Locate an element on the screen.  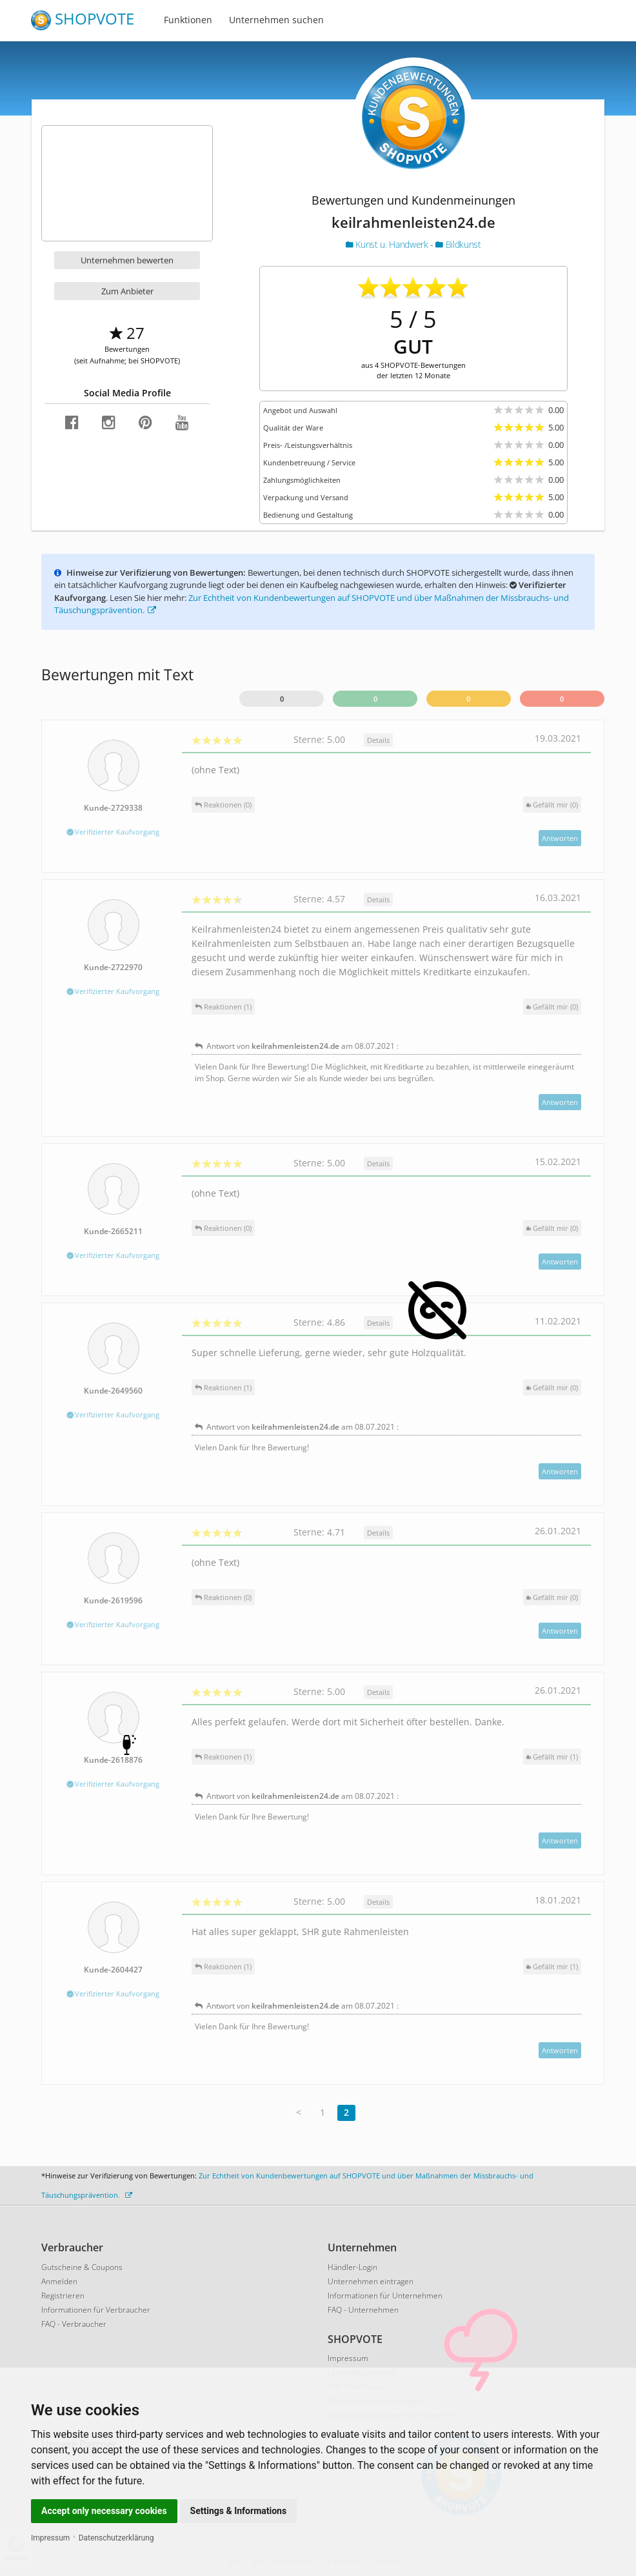
celebrate a completed milestone or achievement is located at coordinates (127, 1745).